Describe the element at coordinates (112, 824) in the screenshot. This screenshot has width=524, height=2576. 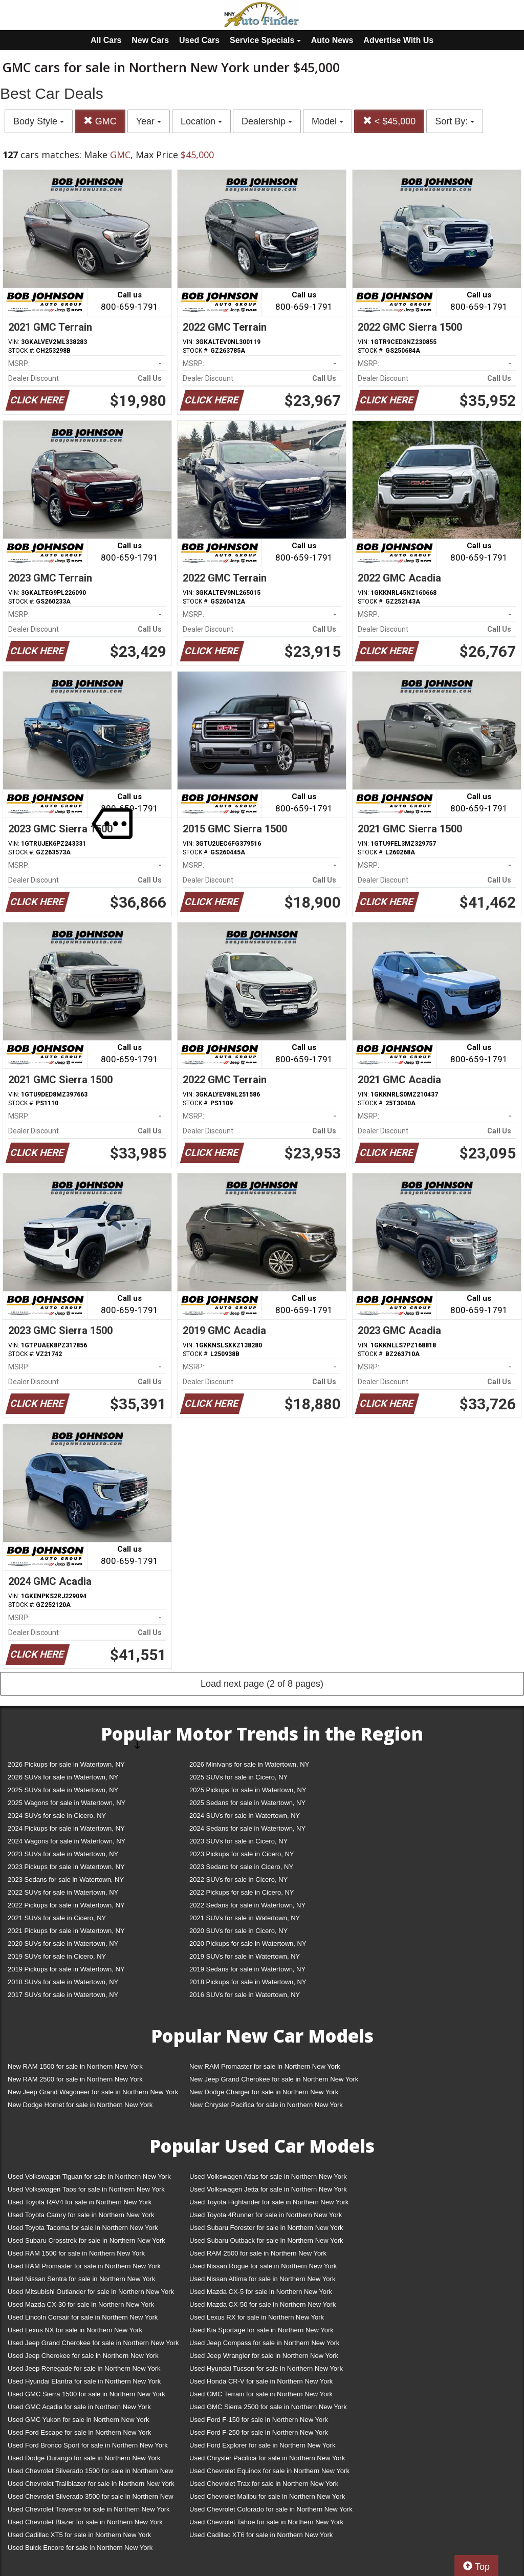
I see `view more options or actions` at that location.